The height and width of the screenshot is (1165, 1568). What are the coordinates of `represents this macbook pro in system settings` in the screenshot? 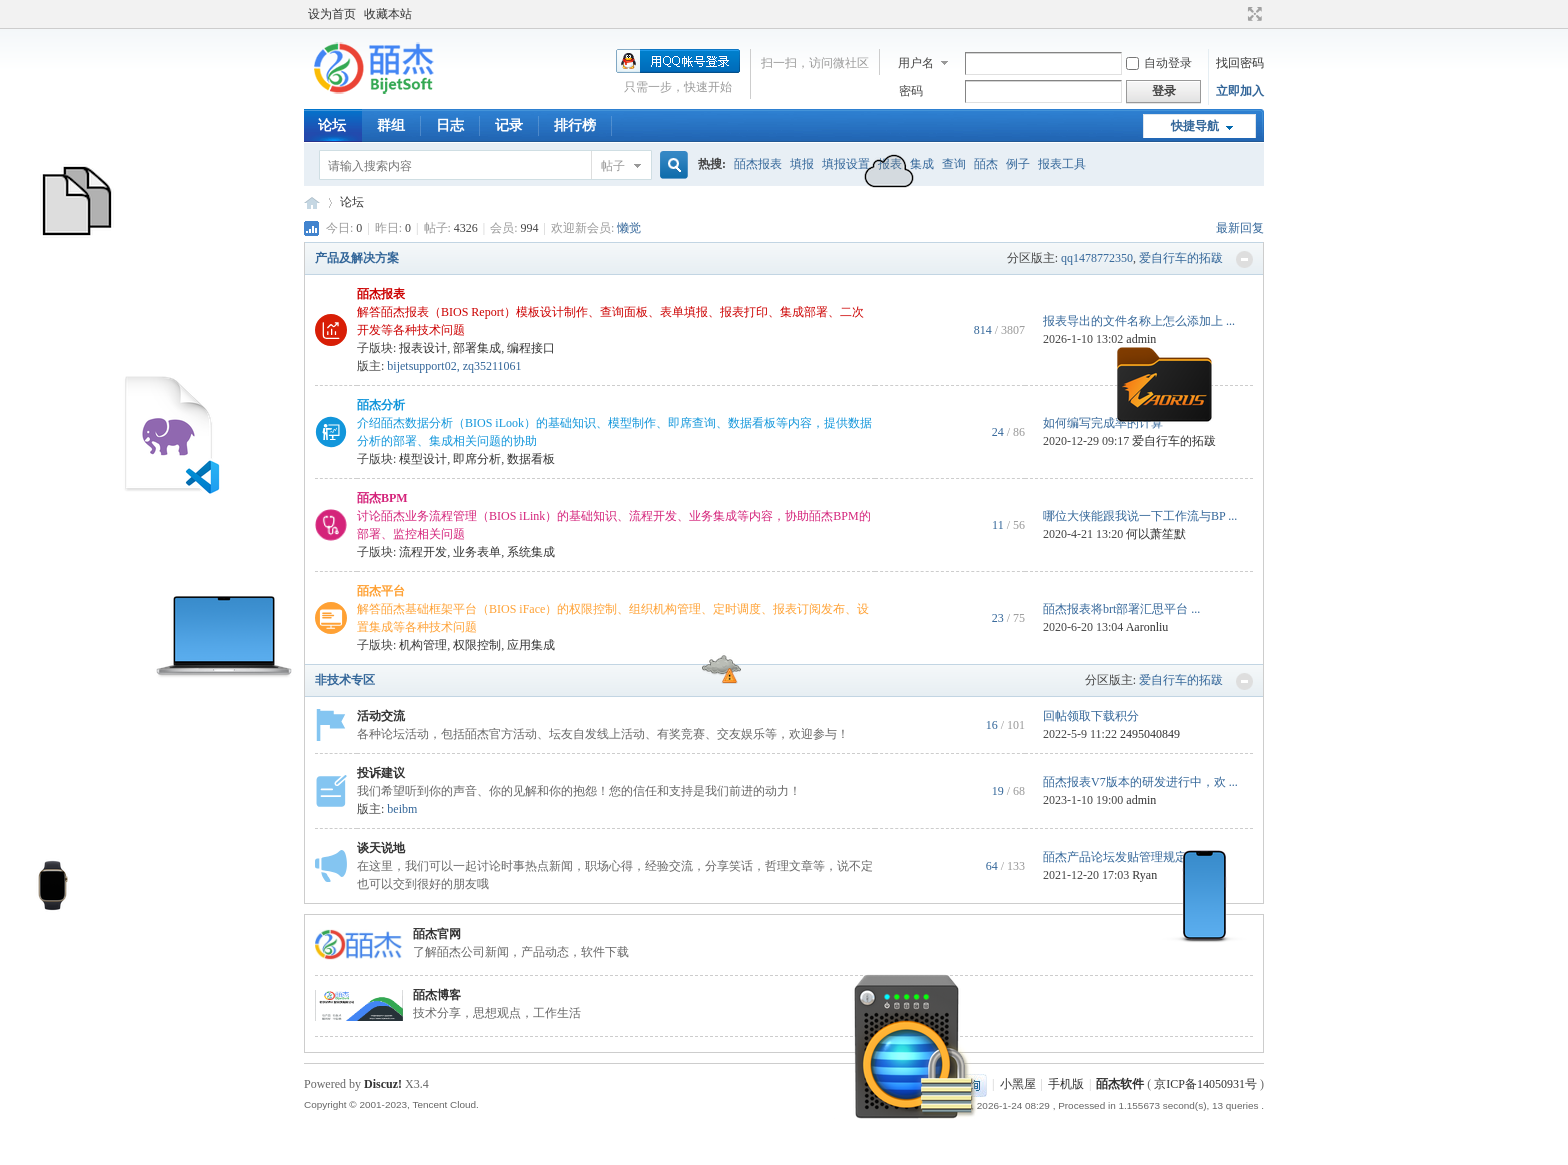 It's located at (224, 625).